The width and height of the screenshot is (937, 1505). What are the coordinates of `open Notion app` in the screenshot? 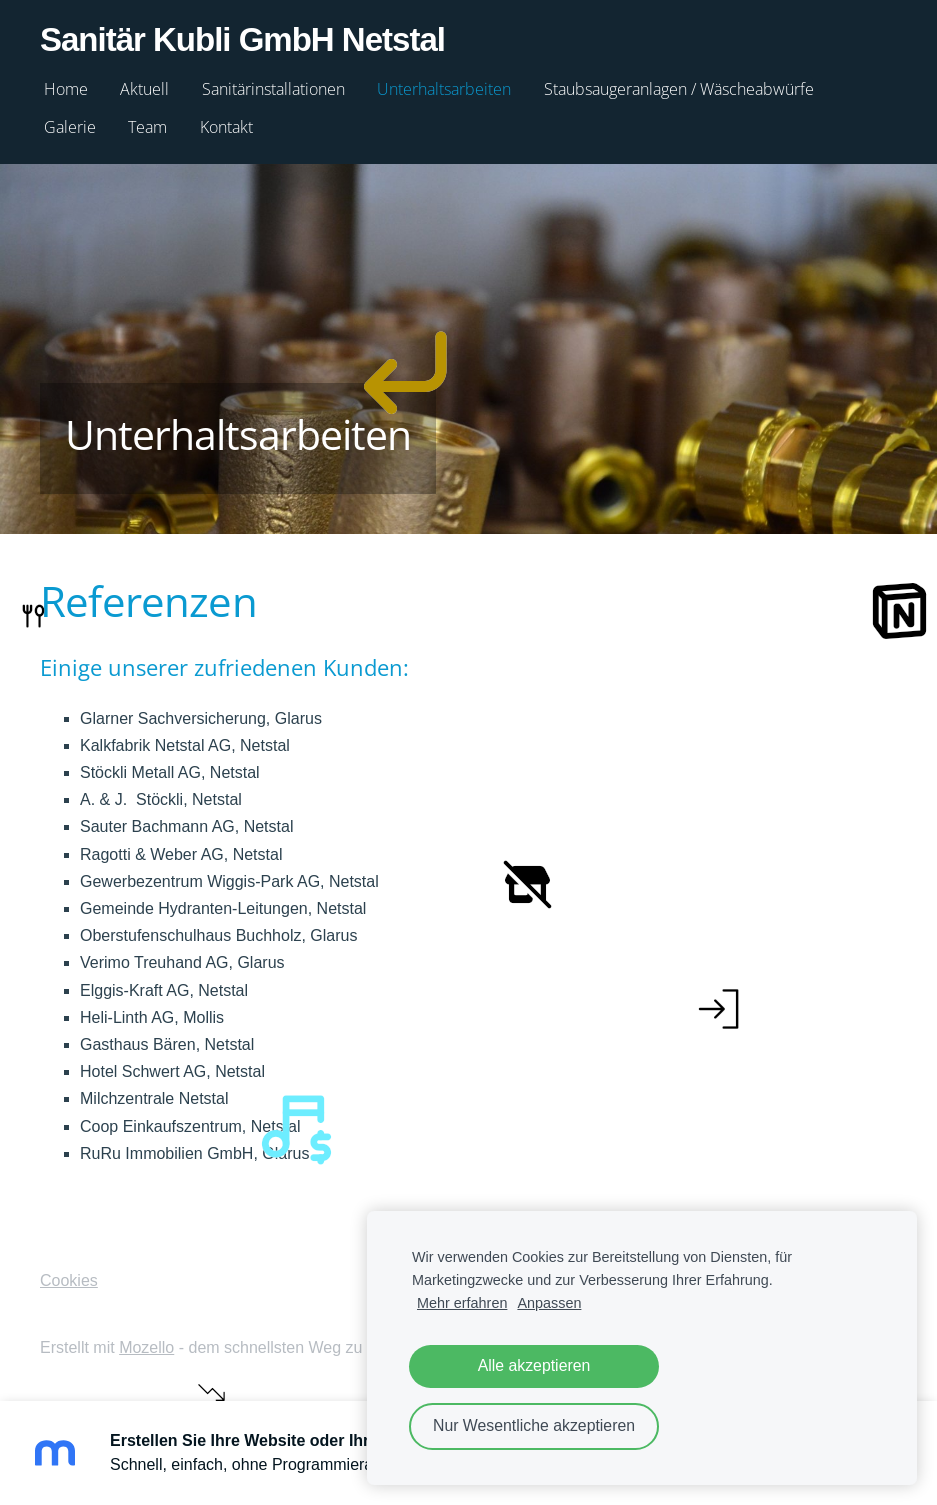 It's located at (899, 609).